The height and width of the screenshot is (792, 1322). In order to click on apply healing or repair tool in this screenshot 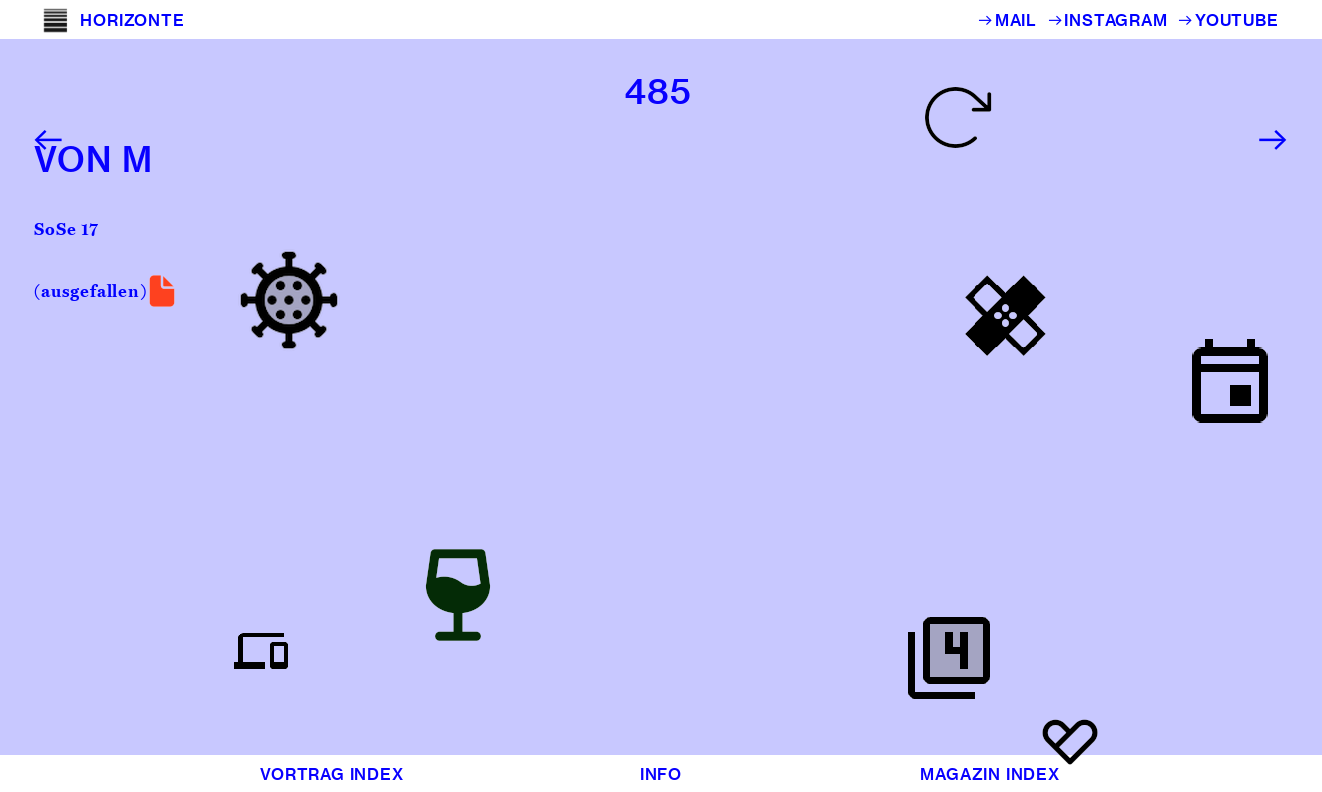, I will do `click(1005, 315)`.